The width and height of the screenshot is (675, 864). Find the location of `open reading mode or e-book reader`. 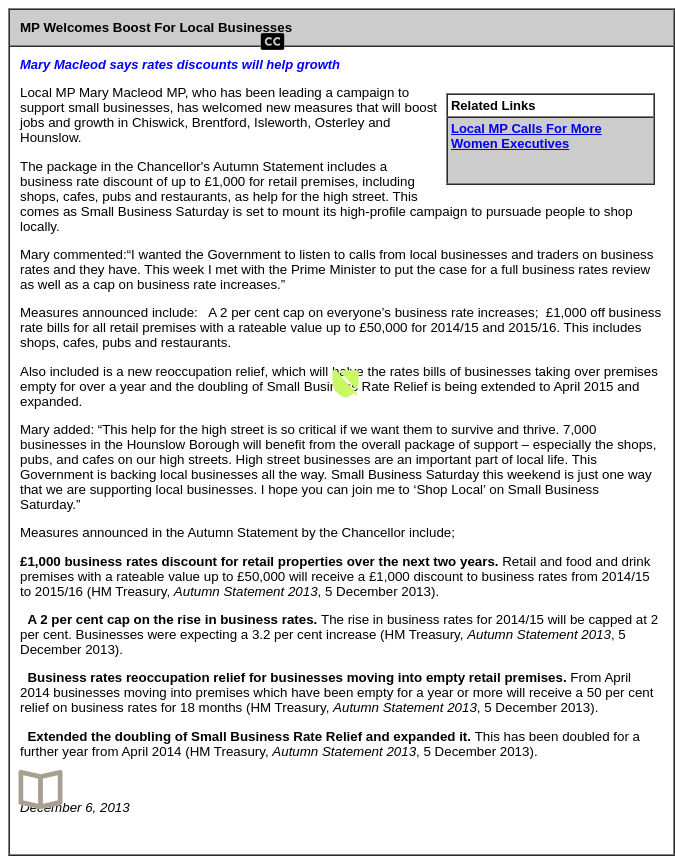

open reading mode or e-book reader is located at coordinates (40, 789).